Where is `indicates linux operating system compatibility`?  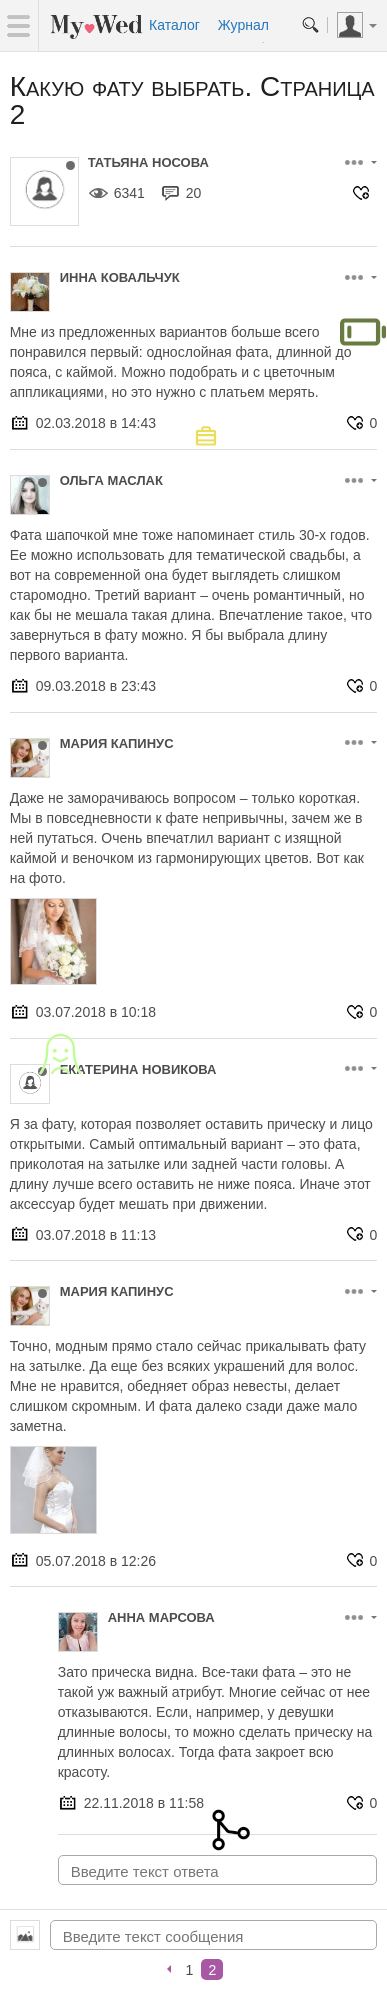
indicates linux operating system compatibility is located at coordinates (60, 1056).